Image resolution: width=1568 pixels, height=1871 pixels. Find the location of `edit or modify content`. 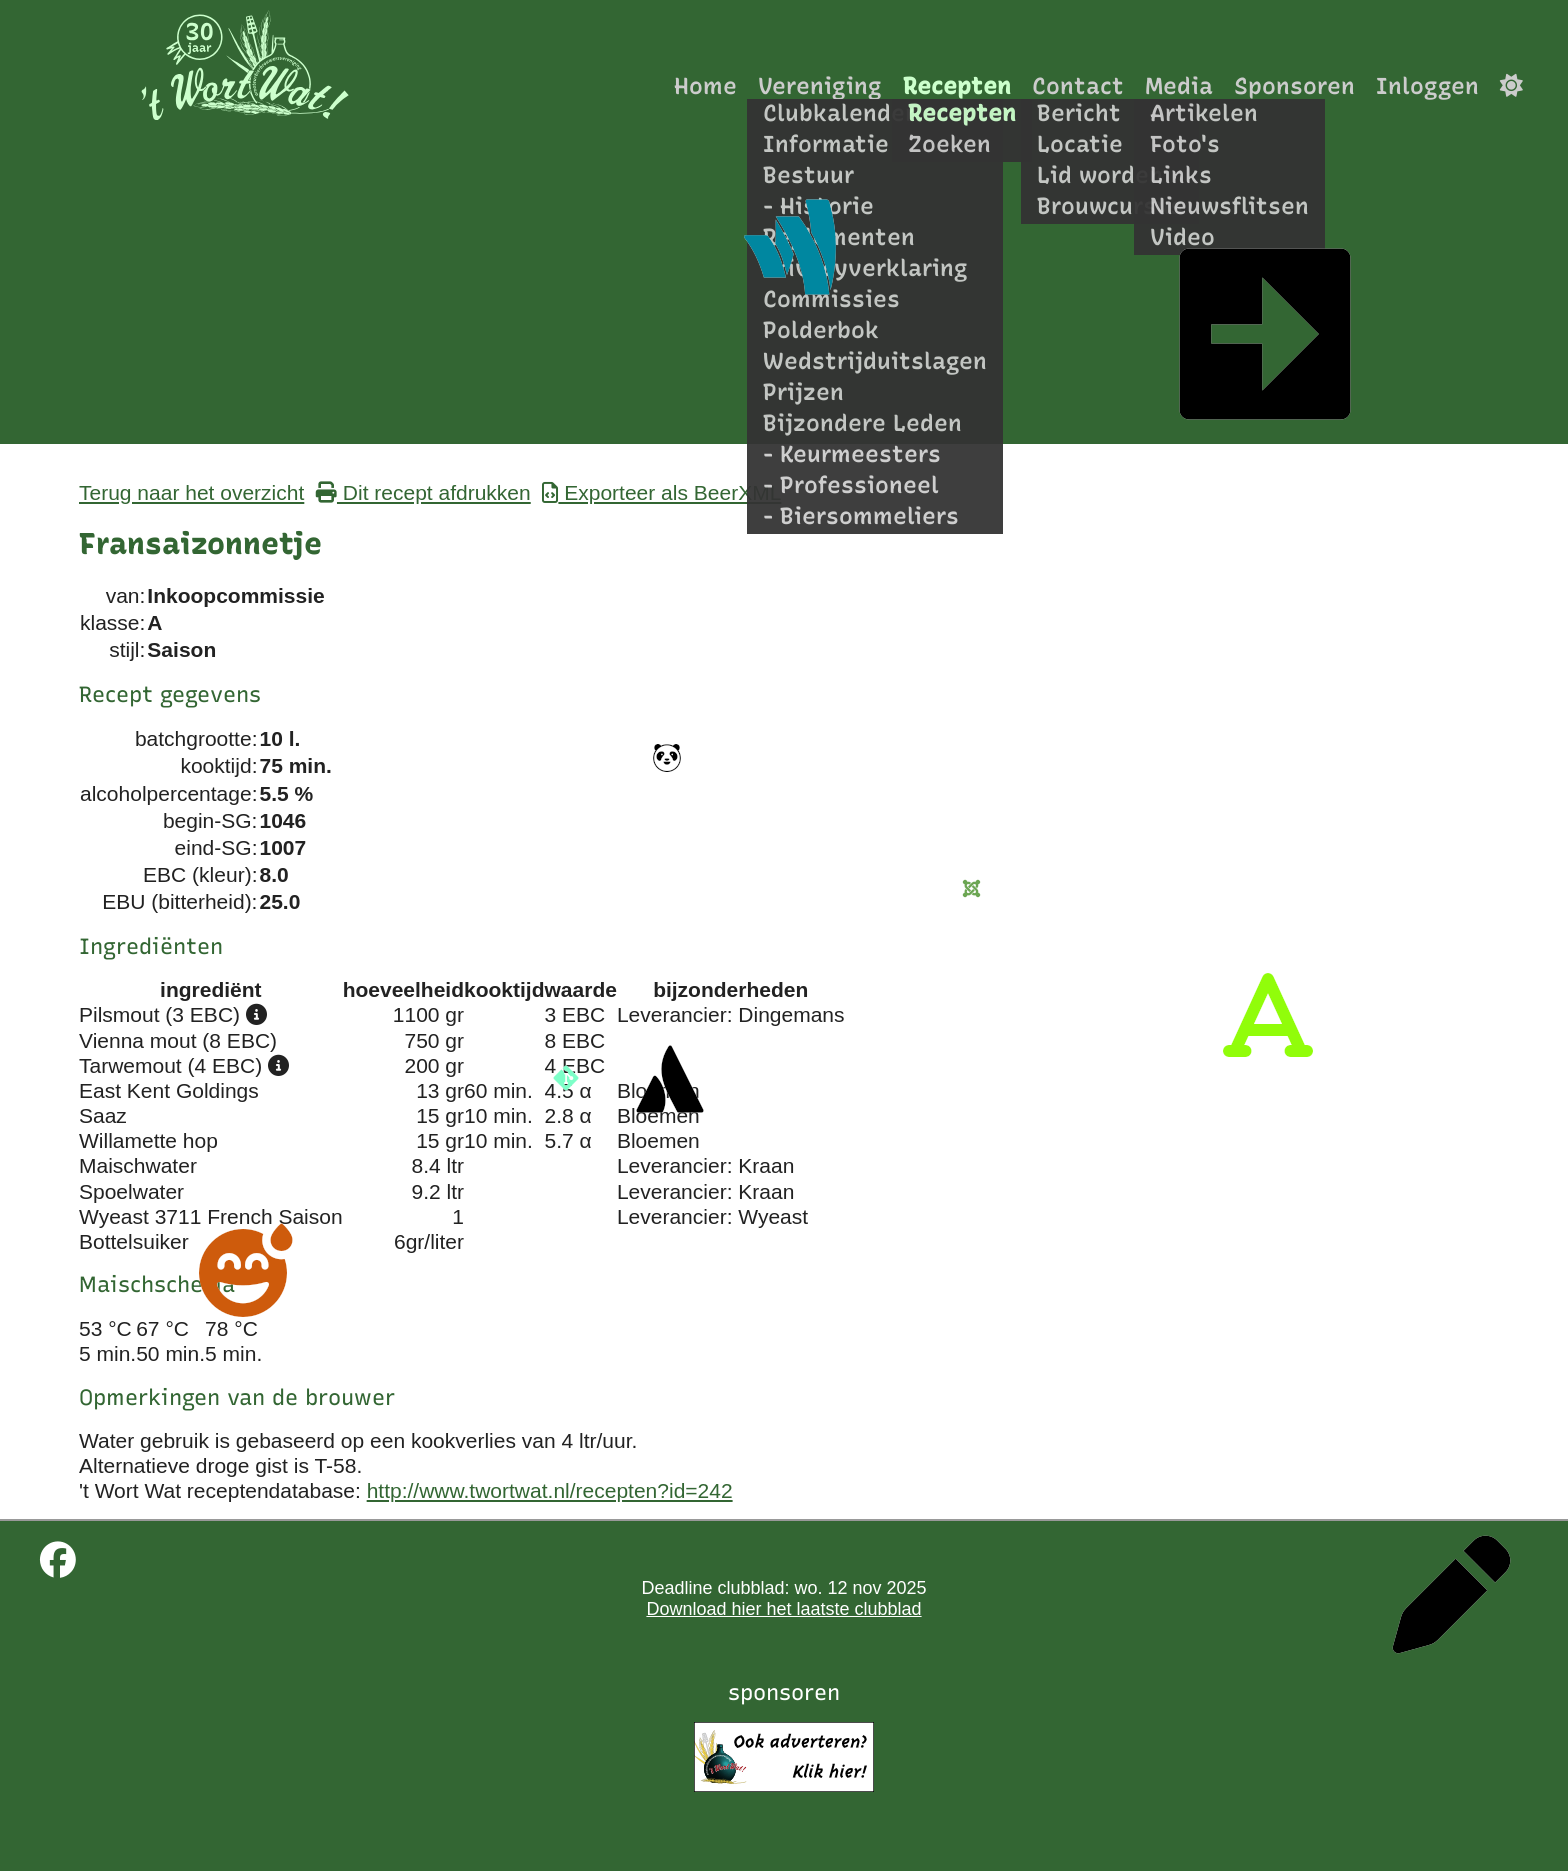

edit or modify content is located at coordinates (1451, 1594).